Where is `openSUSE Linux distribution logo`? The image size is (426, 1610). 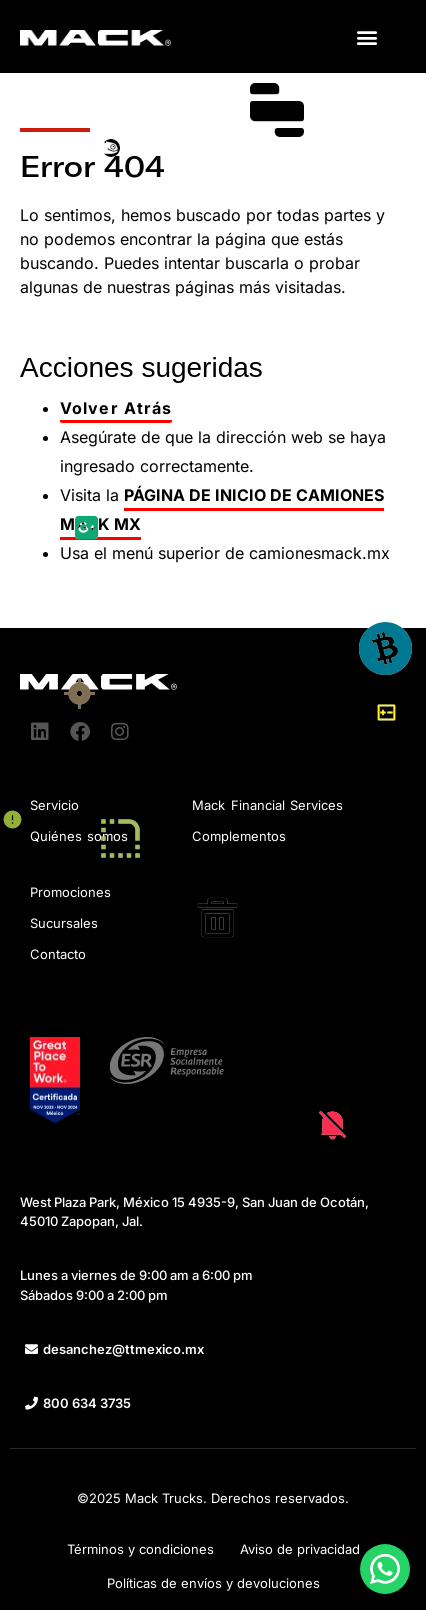 openSUSE Linux distribution logo is located at coordinates (112, 148).